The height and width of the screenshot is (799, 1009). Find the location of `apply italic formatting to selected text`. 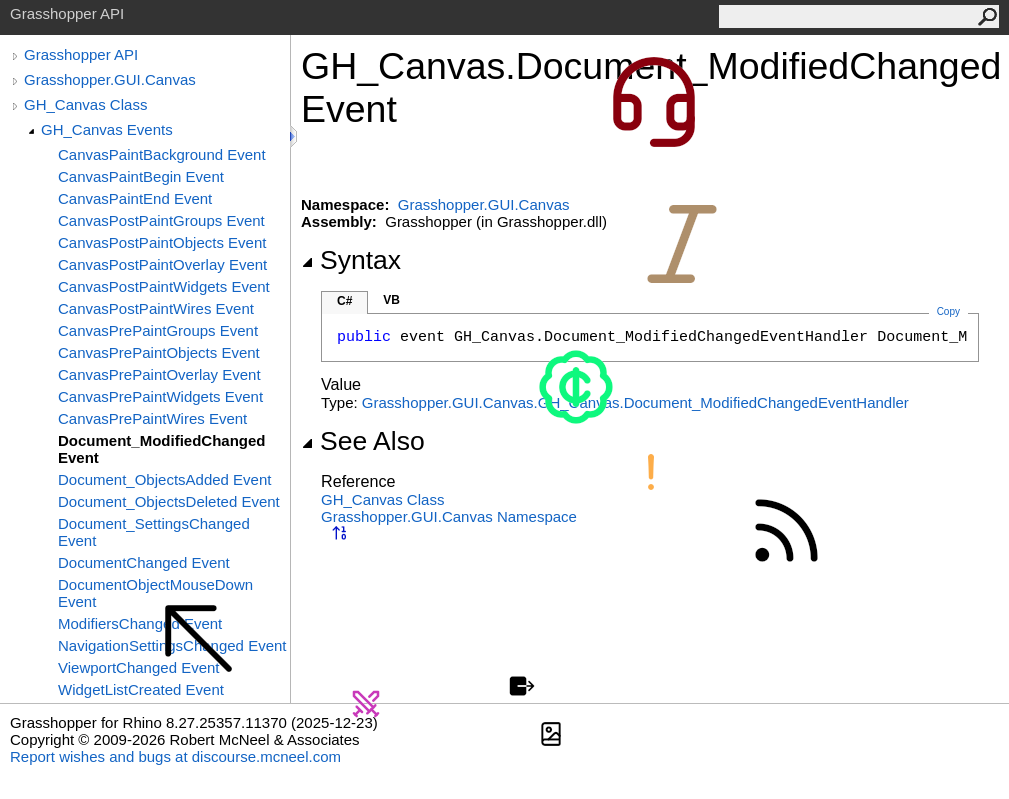

apply italic formatting to selected text is located at coordinates (682, 244).